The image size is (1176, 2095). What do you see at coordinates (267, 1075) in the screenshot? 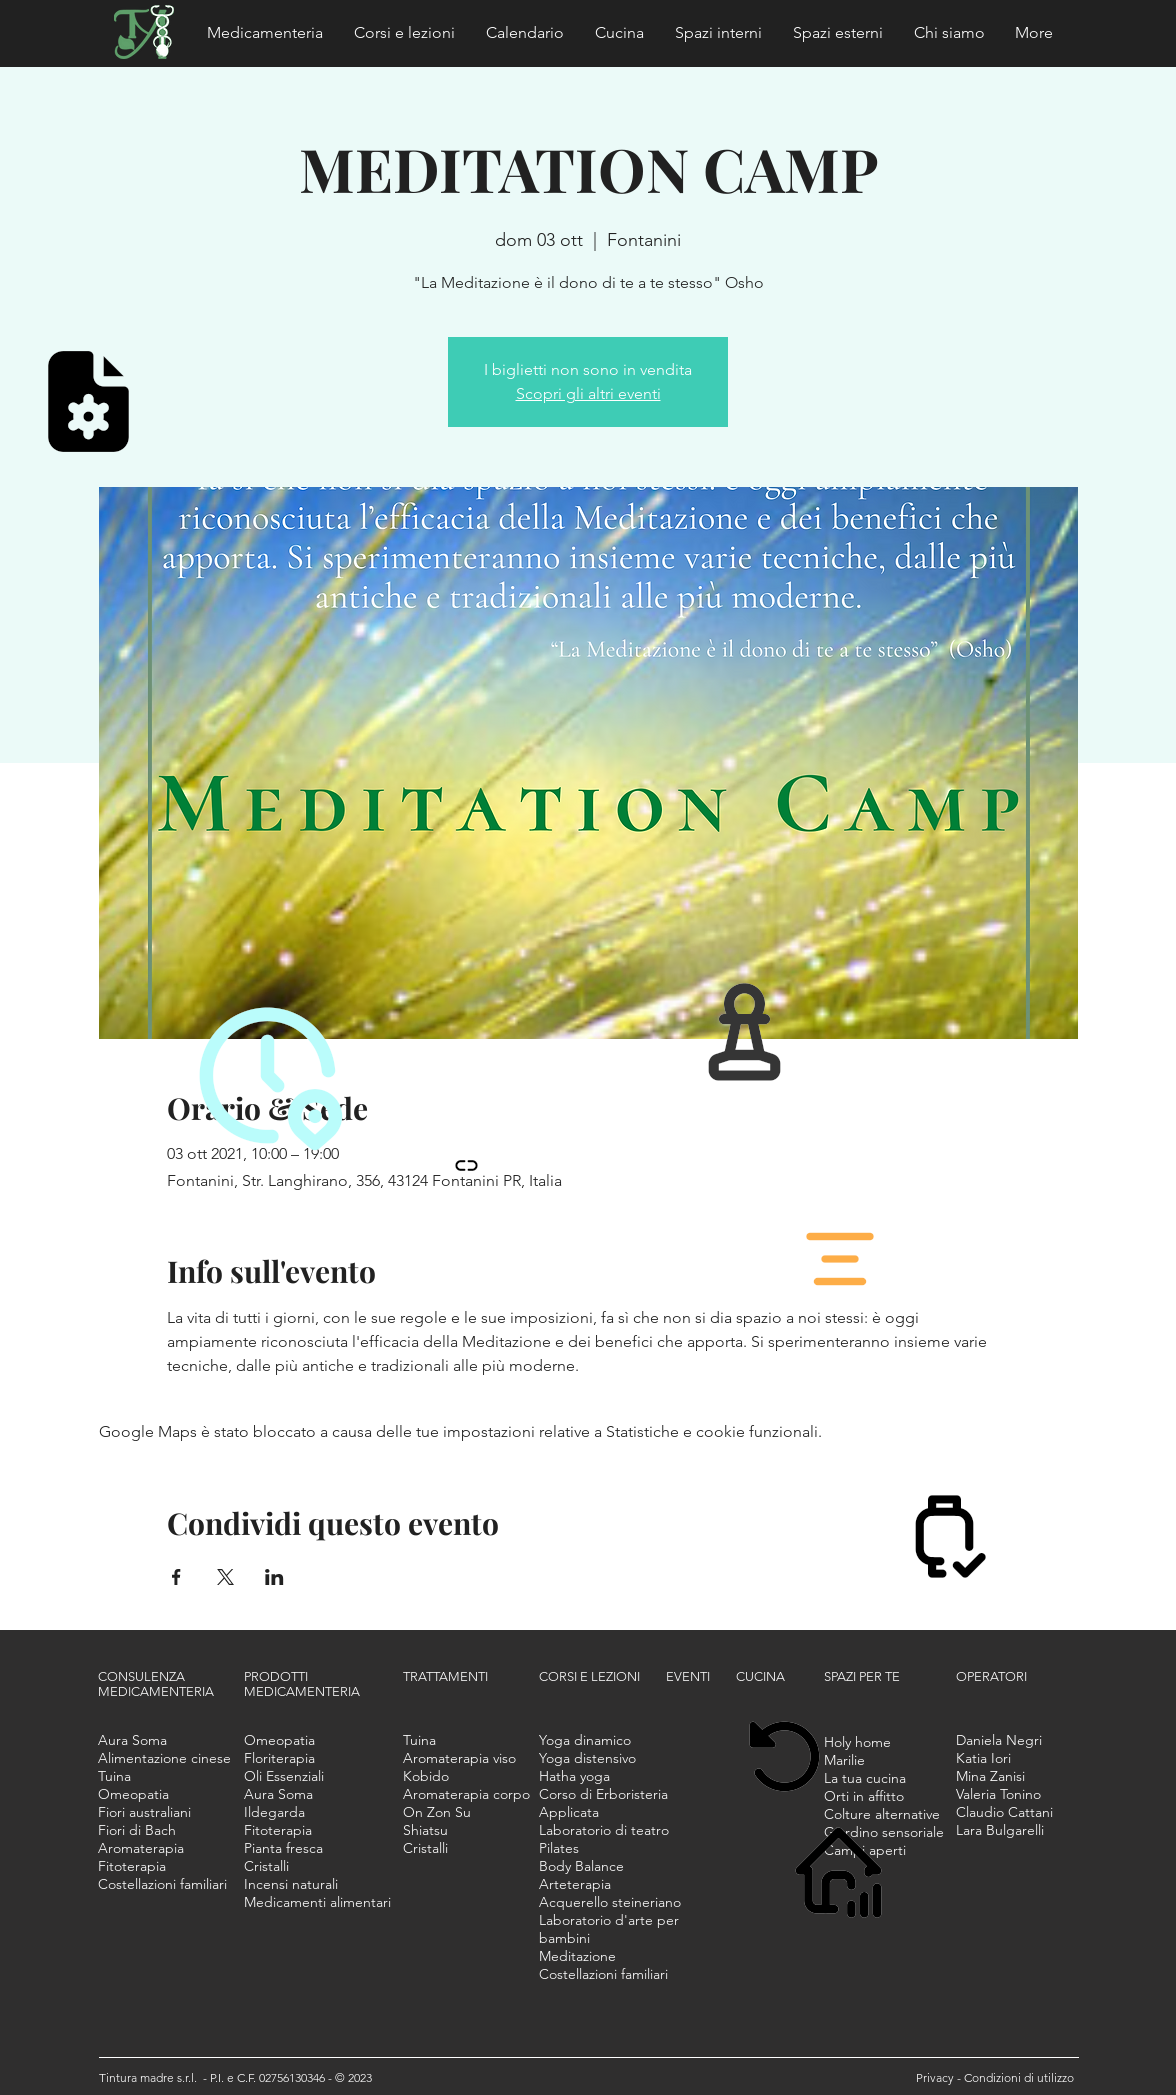
I see `set a location-based reminder` at bounding box center [267, 1075].